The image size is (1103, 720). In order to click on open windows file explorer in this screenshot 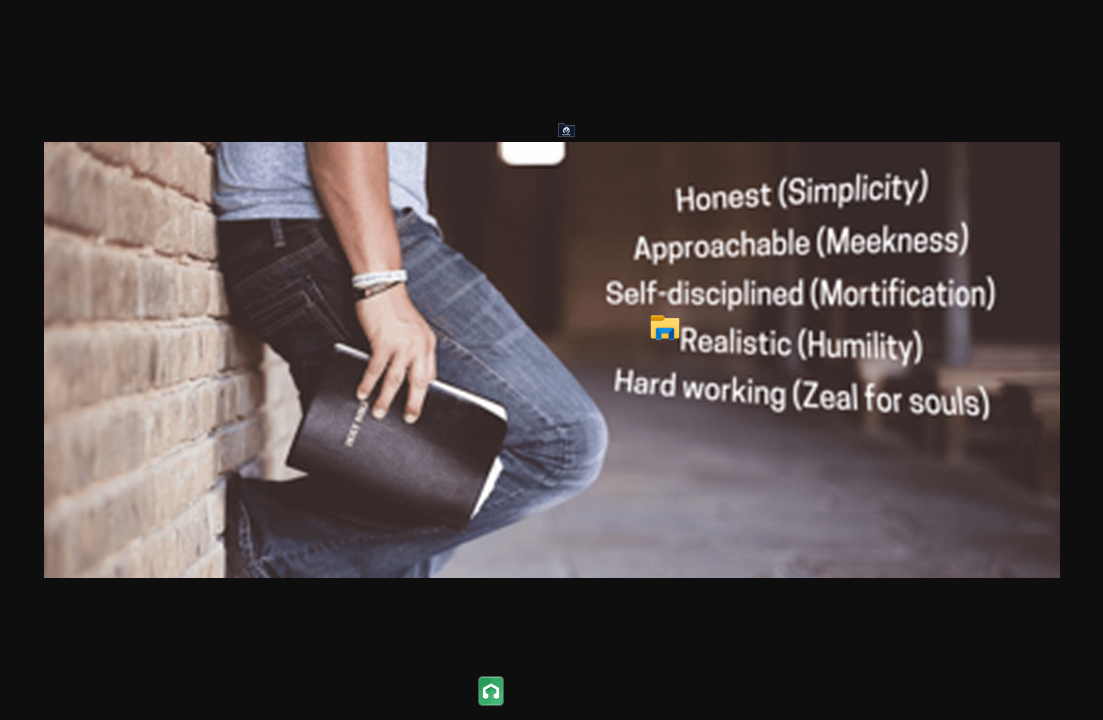, I will do `click(665, 327)`.